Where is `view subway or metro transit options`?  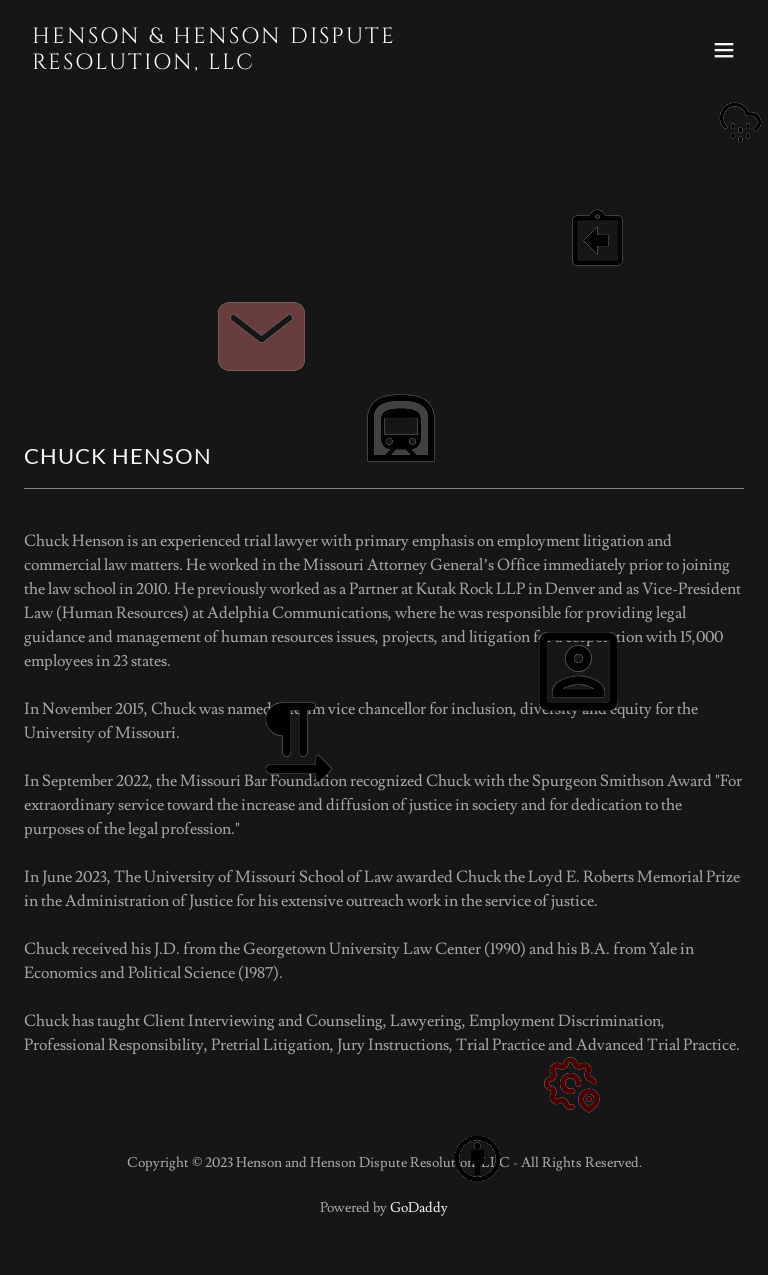 view subway or metro transit options is located at coordinates (401, 428).